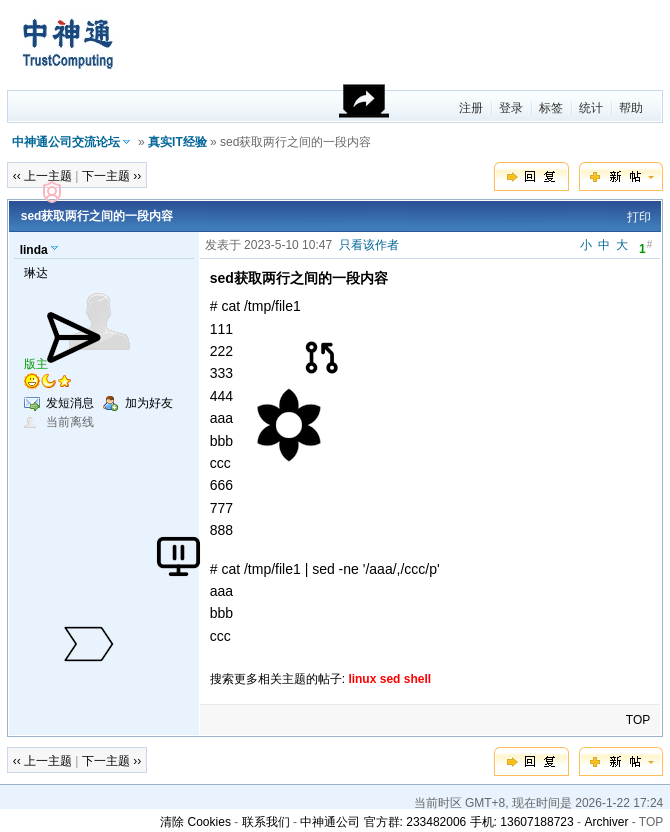 The height and width of the screenshot is (832, 670). Describe the element at coordinates (289, 425) in the screenshot. I see `apply a vintage or retro photo filter` at that location.